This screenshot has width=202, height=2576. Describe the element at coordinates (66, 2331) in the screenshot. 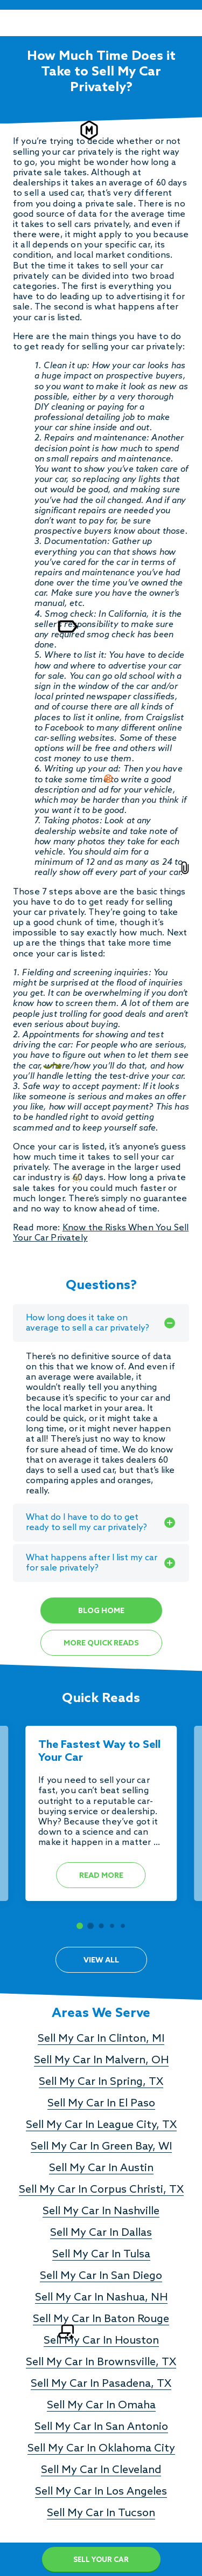

I see `create a new script or document` at that location.